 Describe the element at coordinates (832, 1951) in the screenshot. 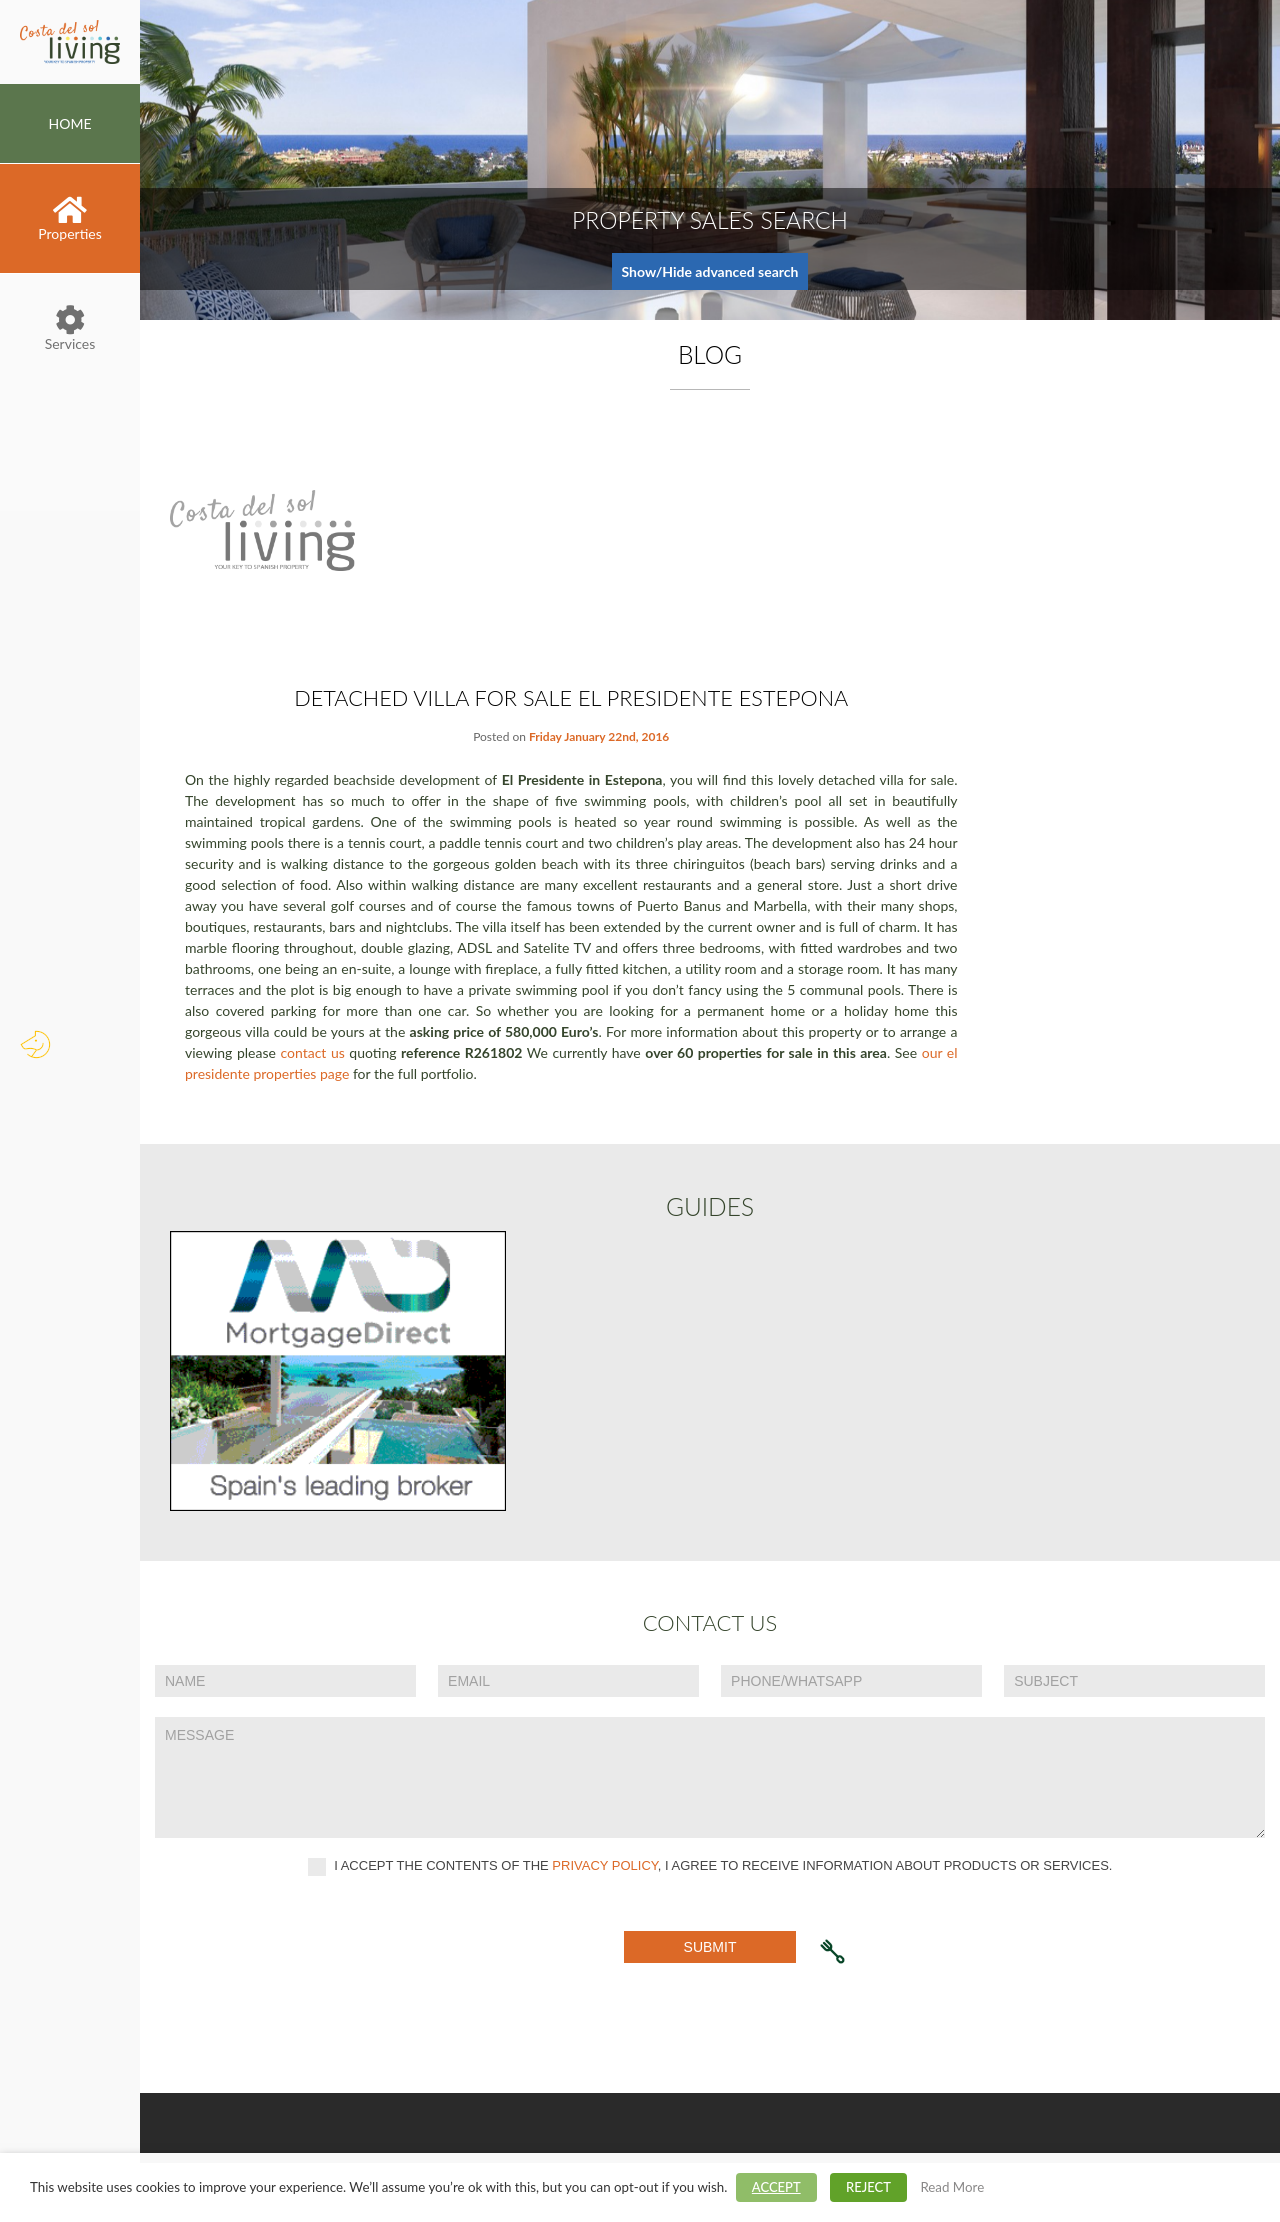

I see `access grilling or barbecue tools` at that location.